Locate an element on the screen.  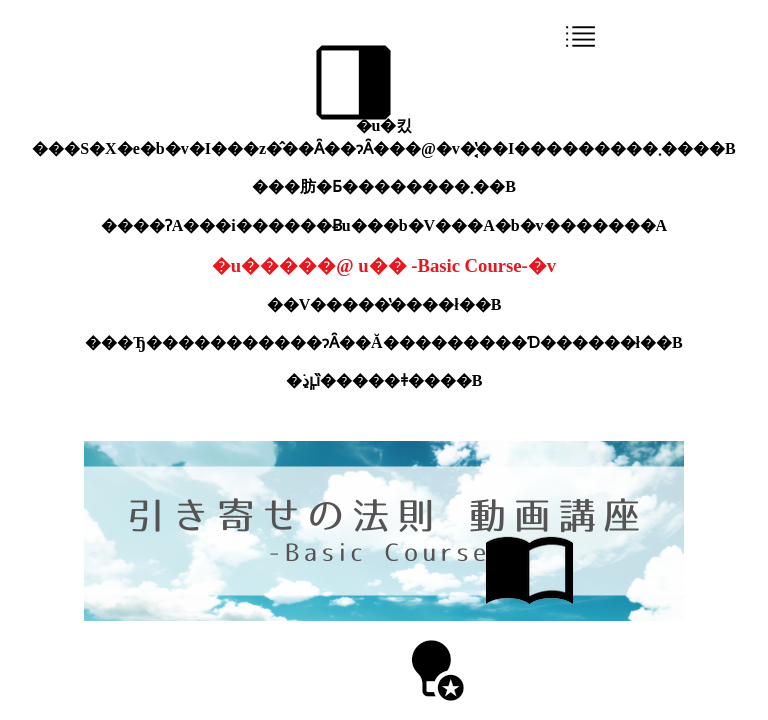
view items as a bulleted list is located at coordinates (580, 36).